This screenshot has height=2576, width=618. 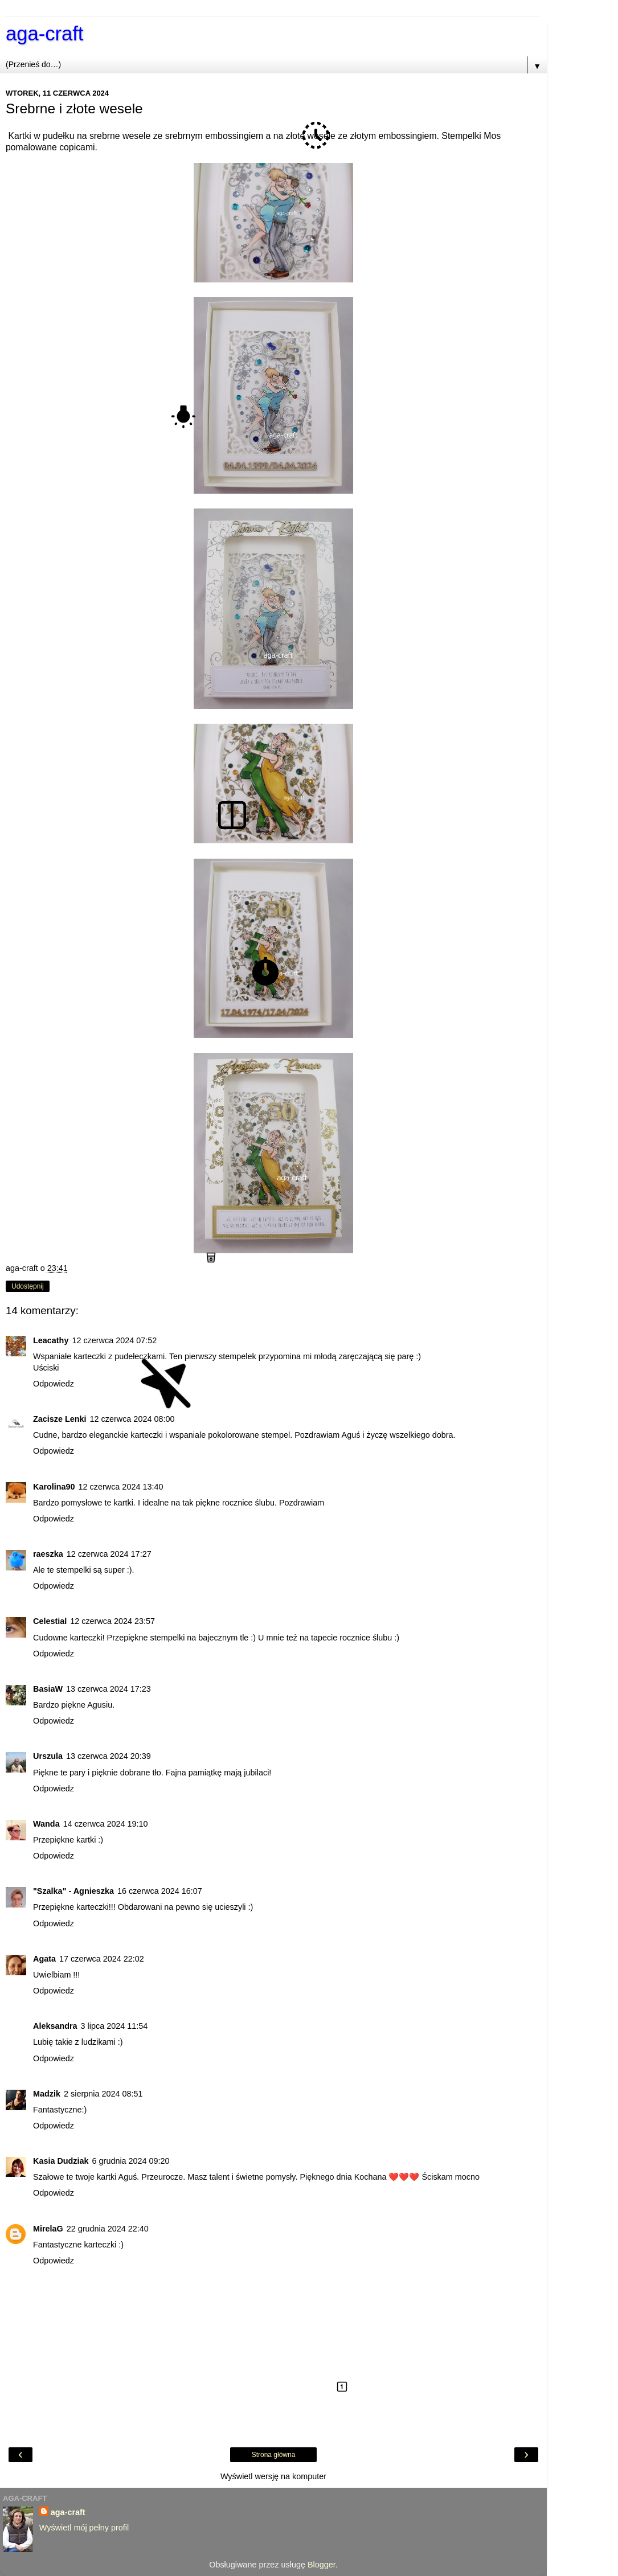 What do you see at coordinates (342, 2386) in the screenshot?
I see `indicates first step in a sequence` at bounding box center [342, 2386].